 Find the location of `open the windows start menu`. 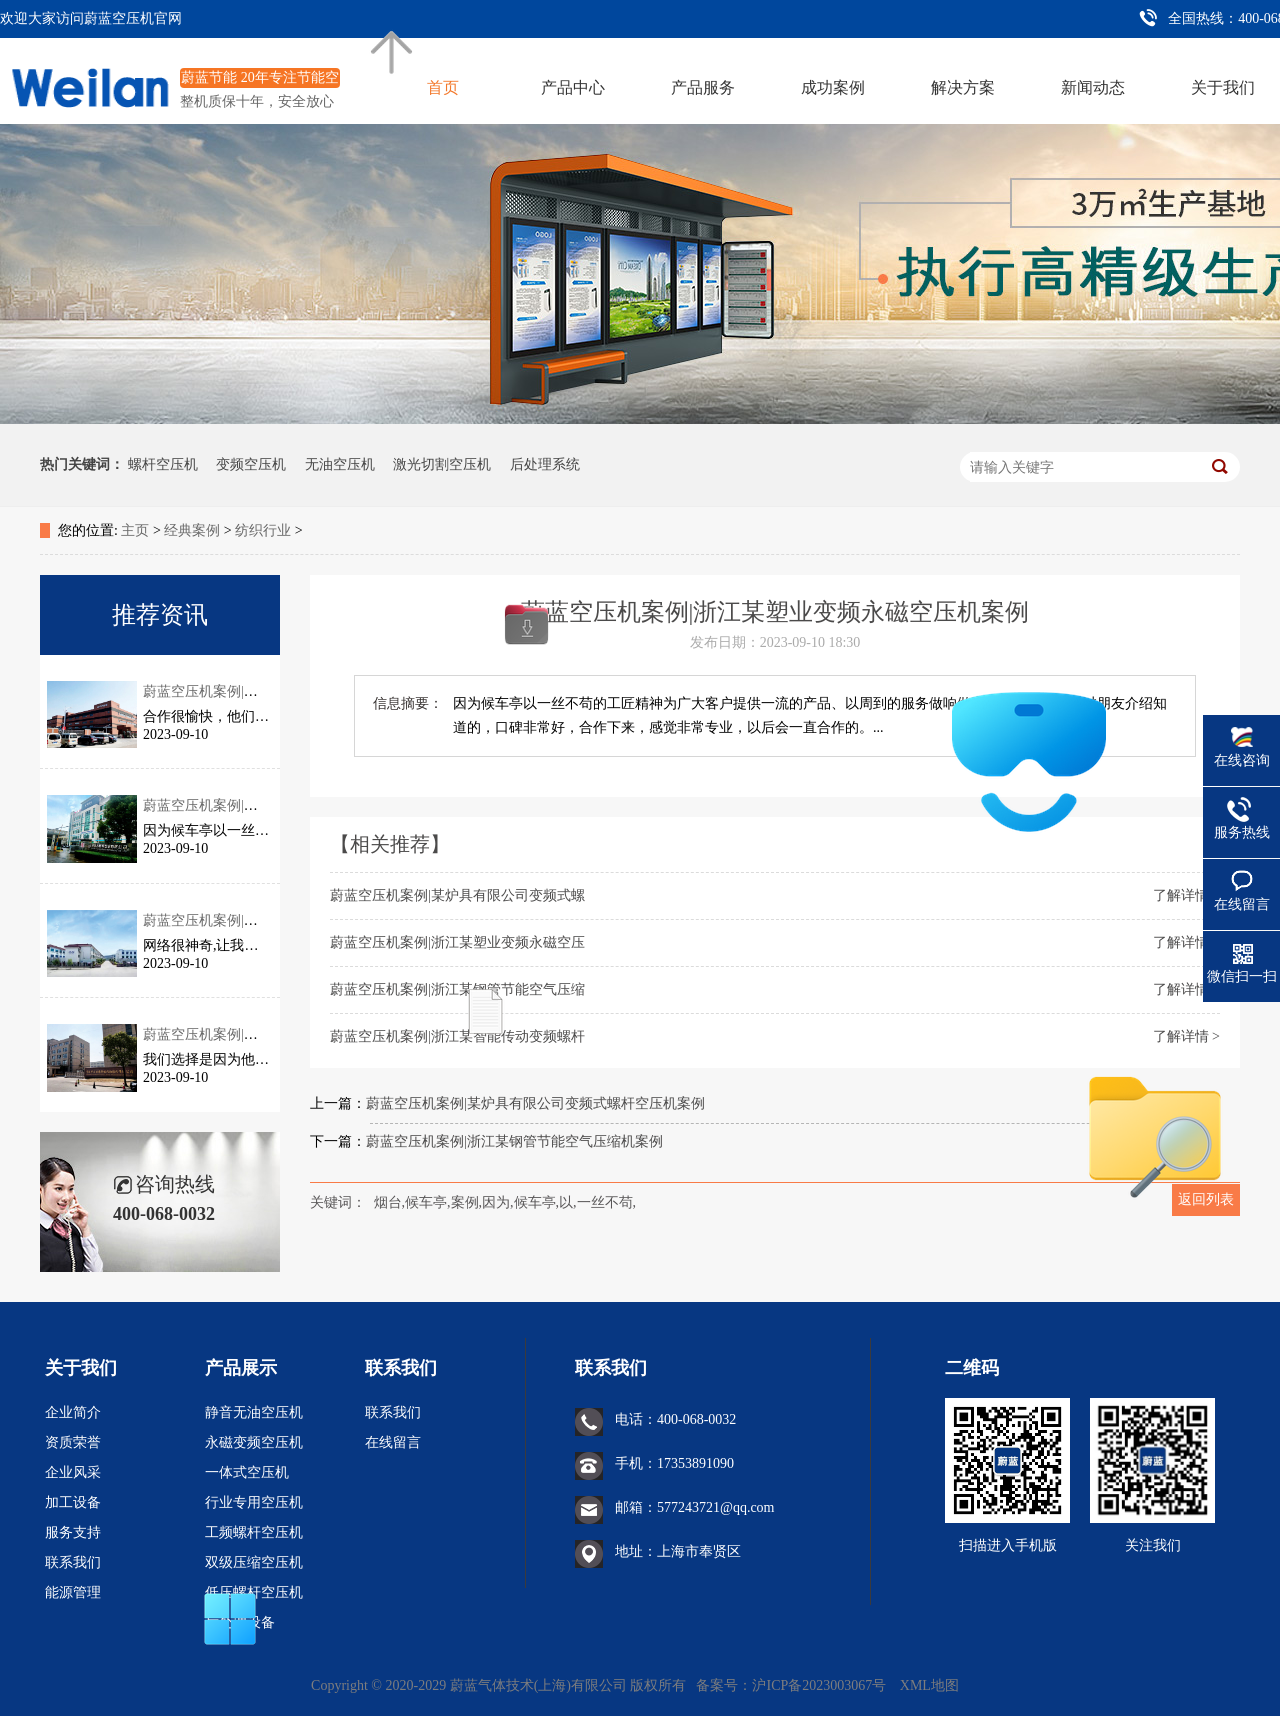

open the windows start menu is located at coordinates (230, 1619).